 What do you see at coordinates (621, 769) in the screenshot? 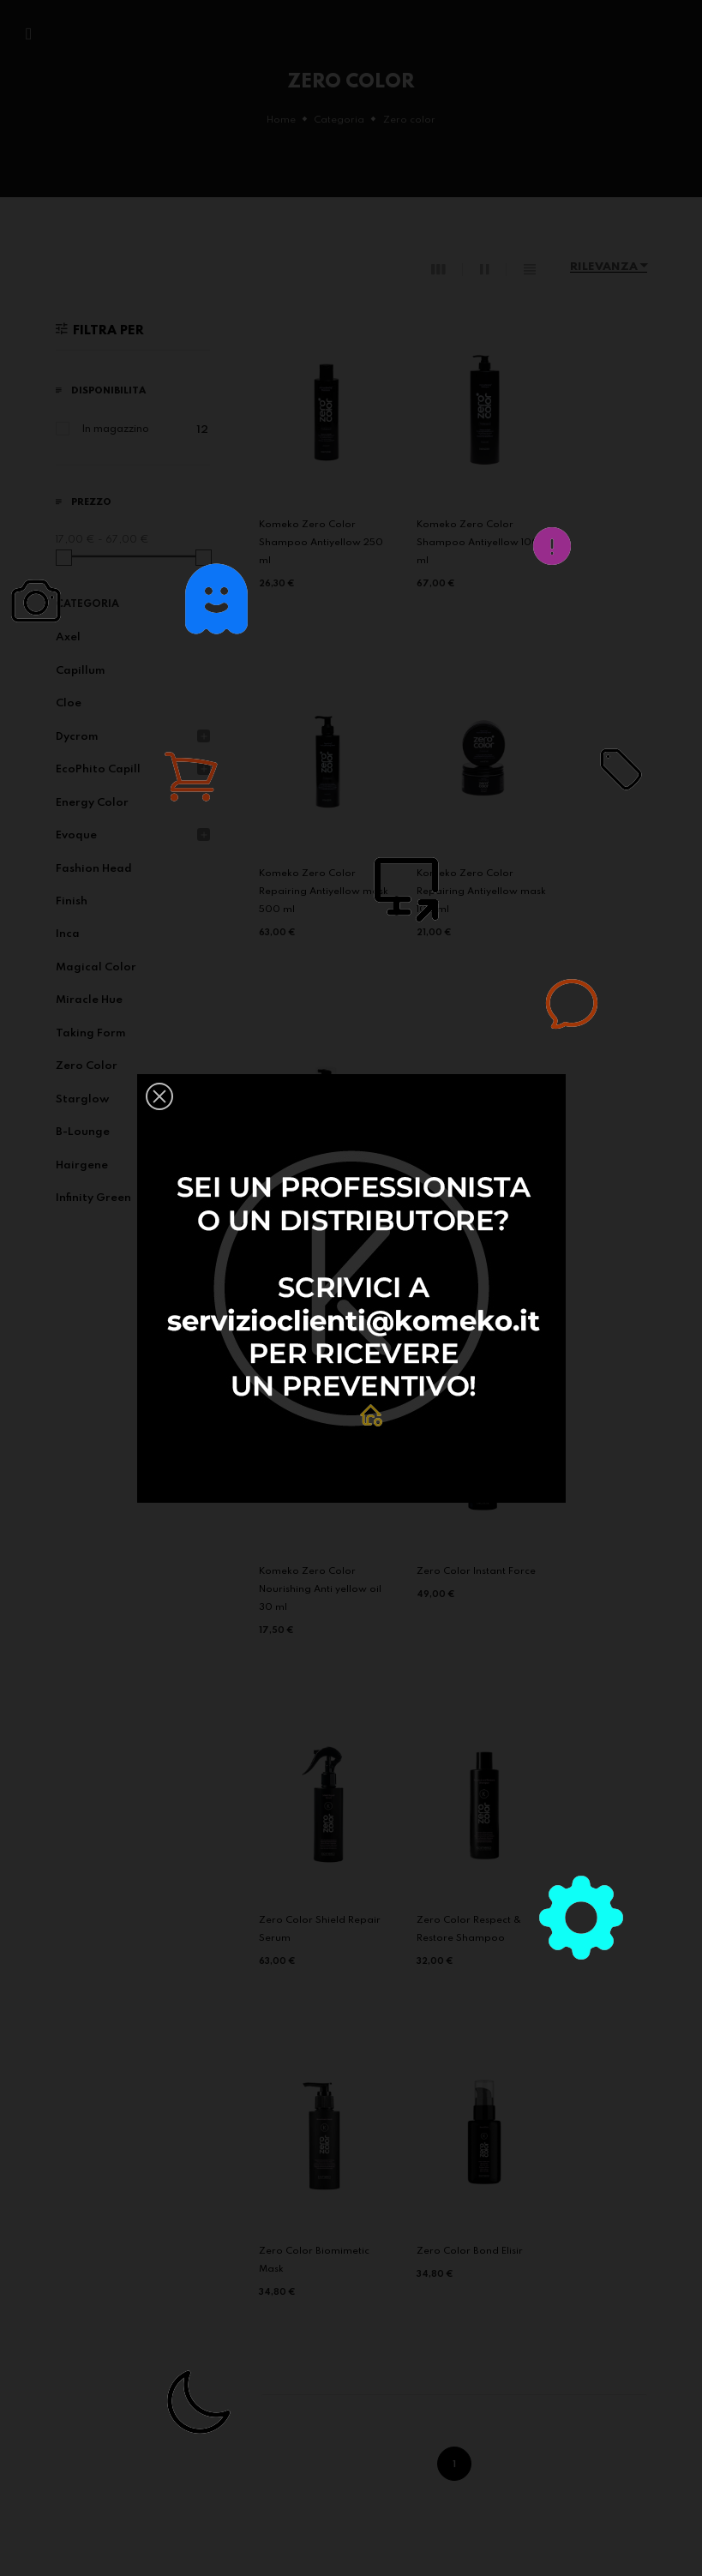
I see `add or view tags for an item` at bounding box center [621, 769].